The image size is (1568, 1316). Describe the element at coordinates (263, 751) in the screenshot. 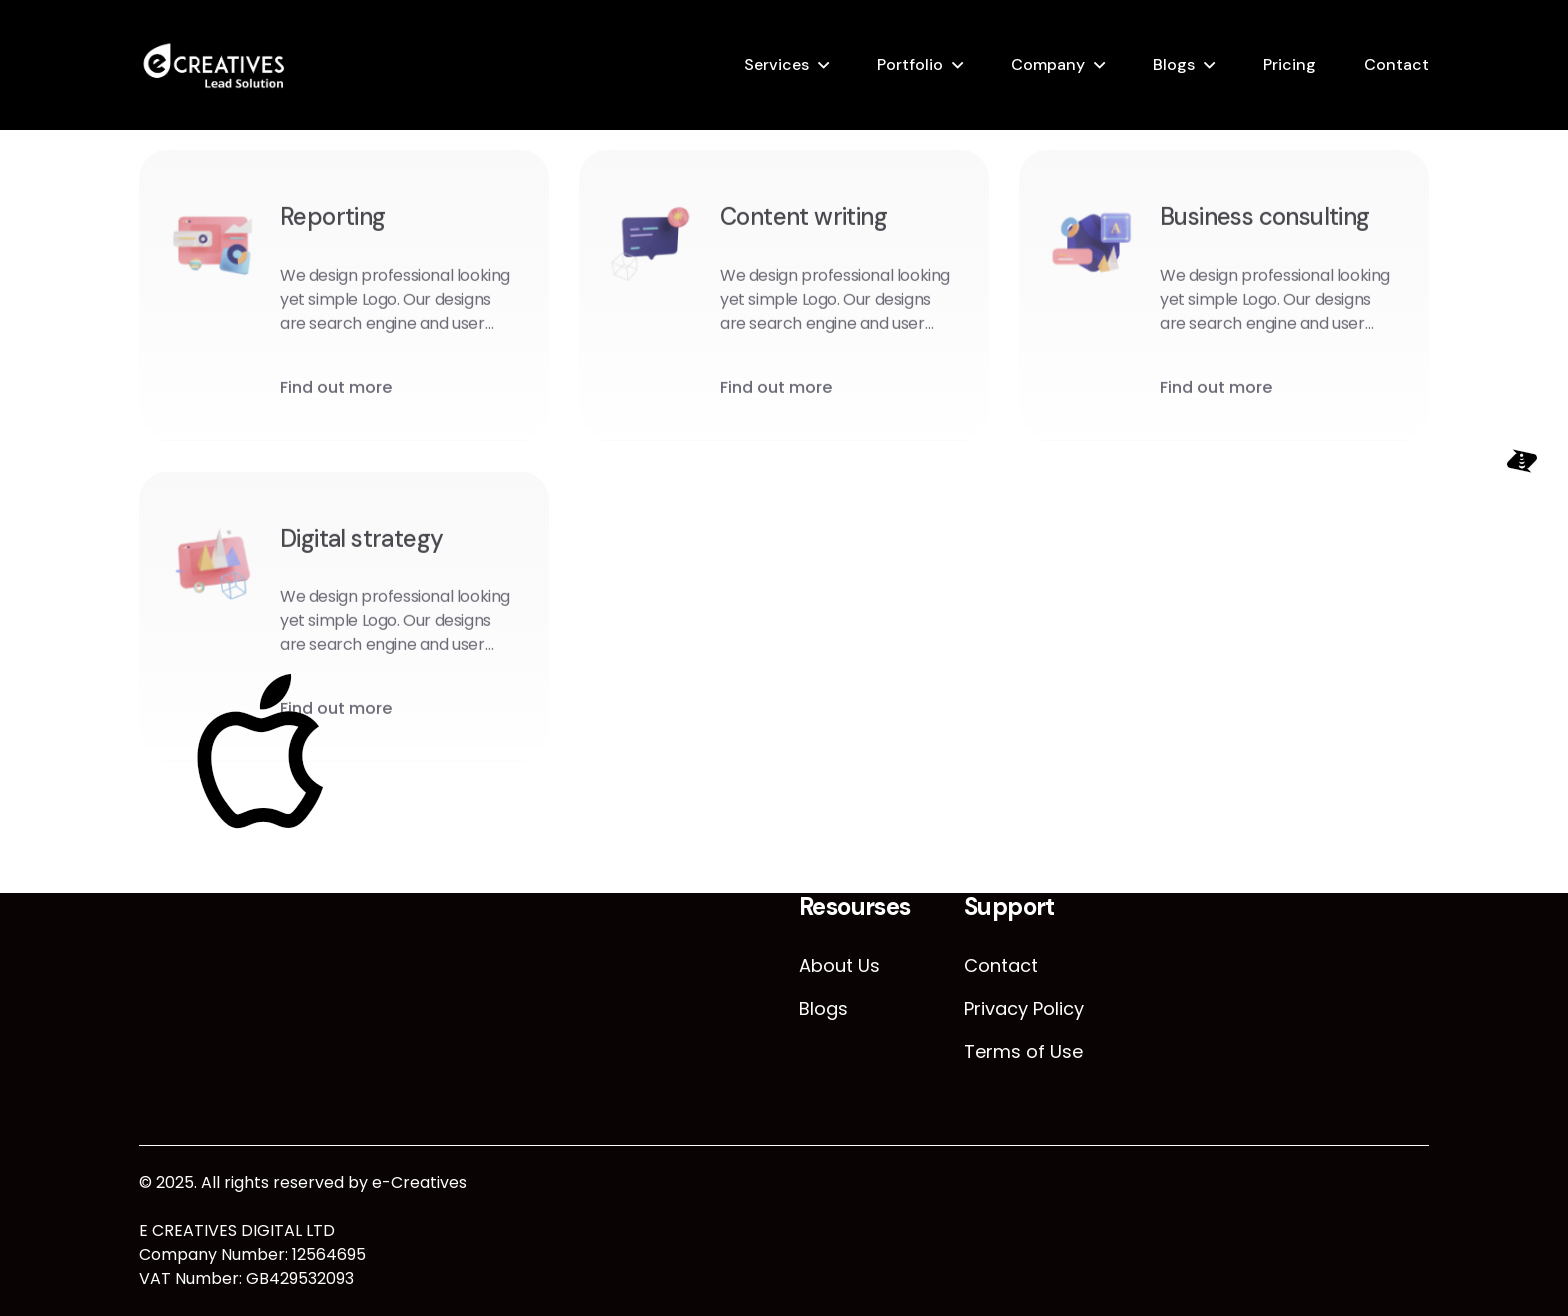

I see `apple company logo` at that location.